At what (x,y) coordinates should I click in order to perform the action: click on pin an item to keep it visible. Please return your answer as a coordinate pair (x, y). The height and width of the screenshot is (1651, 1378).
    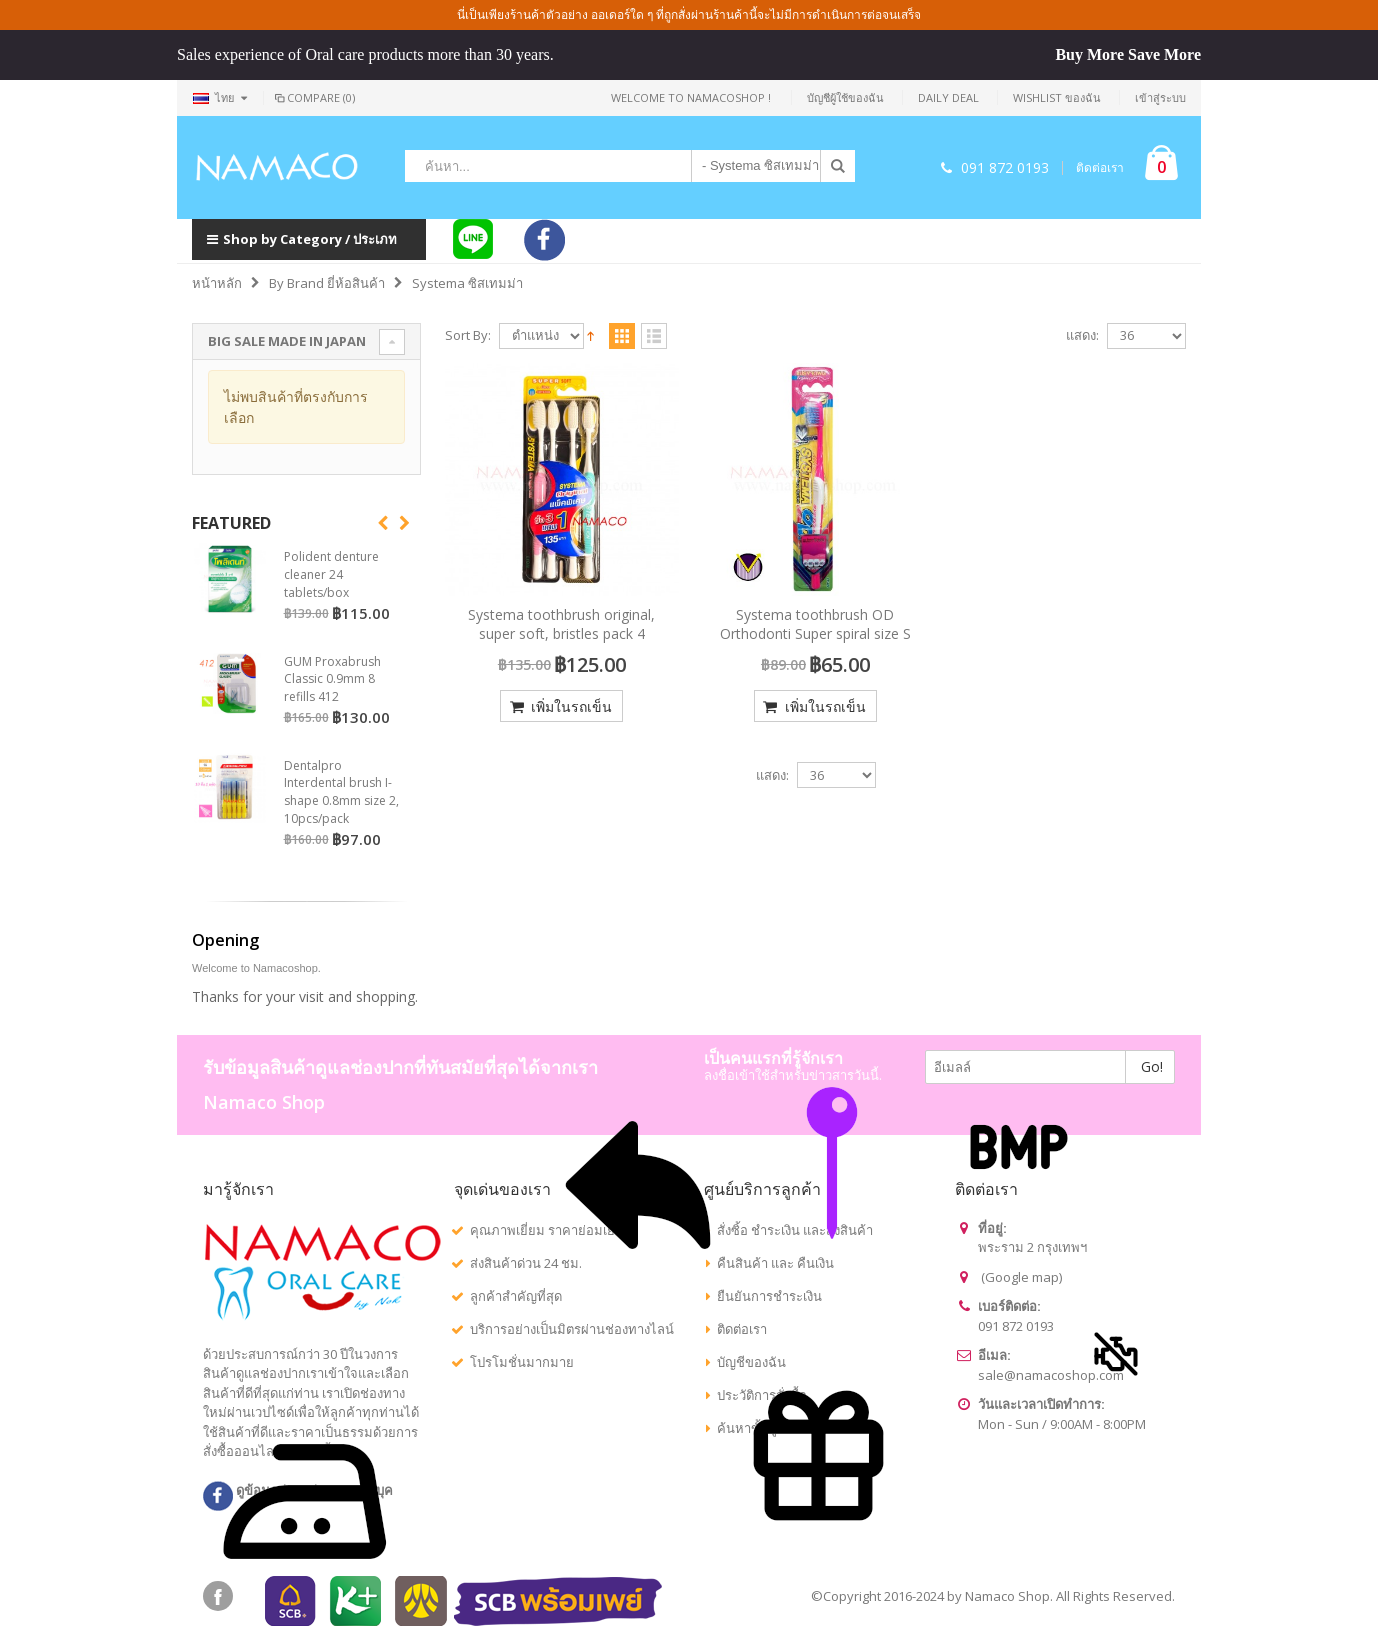
    Looking at the image, I should click on (832, 1163).